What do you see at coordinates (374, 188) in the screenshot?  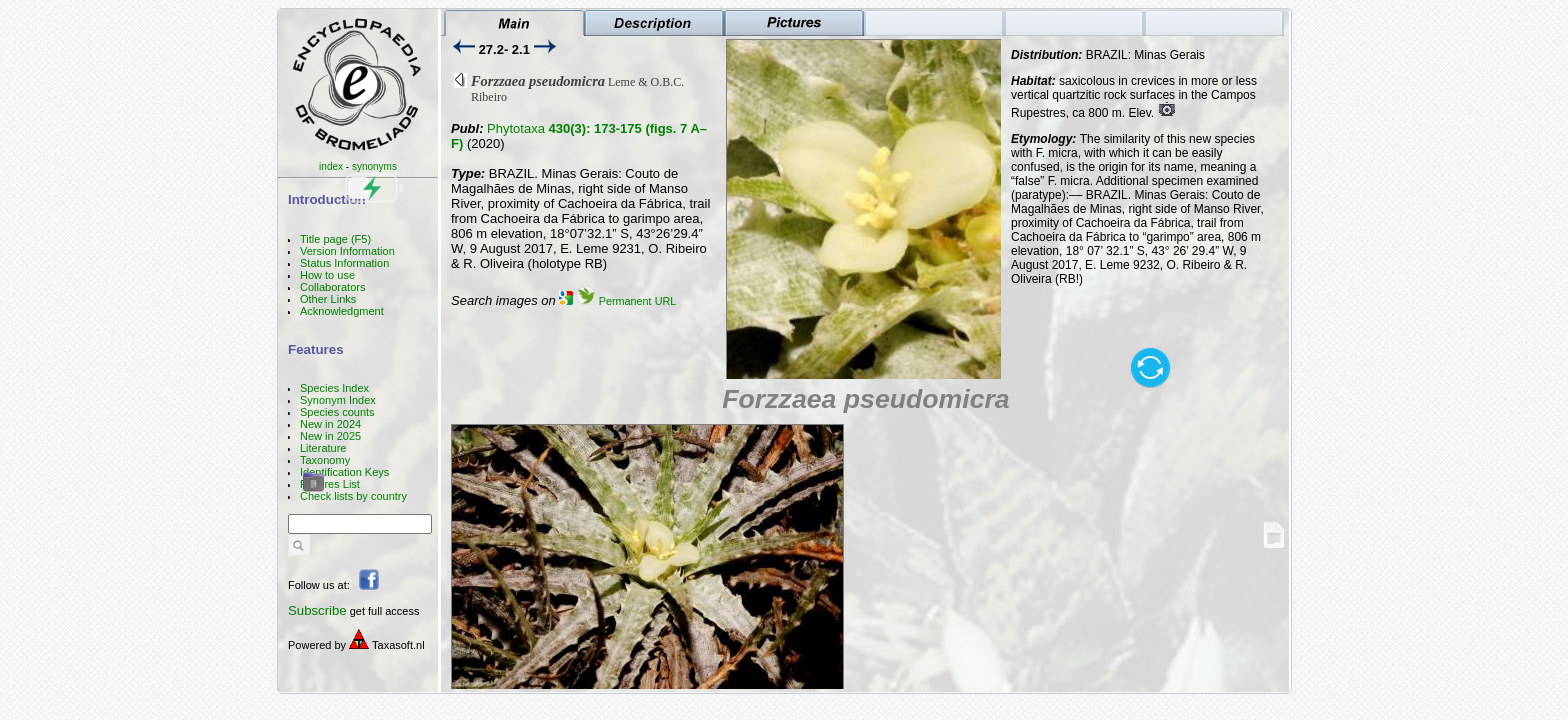 I see `battery at 40% and currently charging` at bounding box center [374, 188].